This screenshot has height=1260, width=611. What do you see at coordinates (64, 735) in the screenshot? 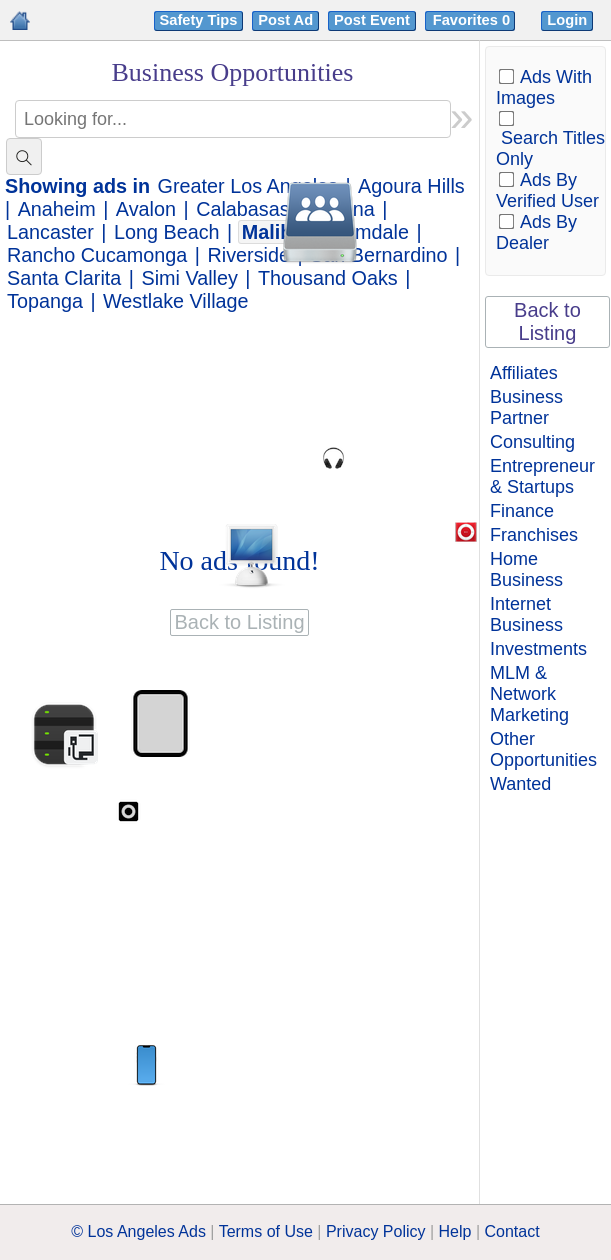
I see `configure DHCP server settings` at bounding box center [64, 735].